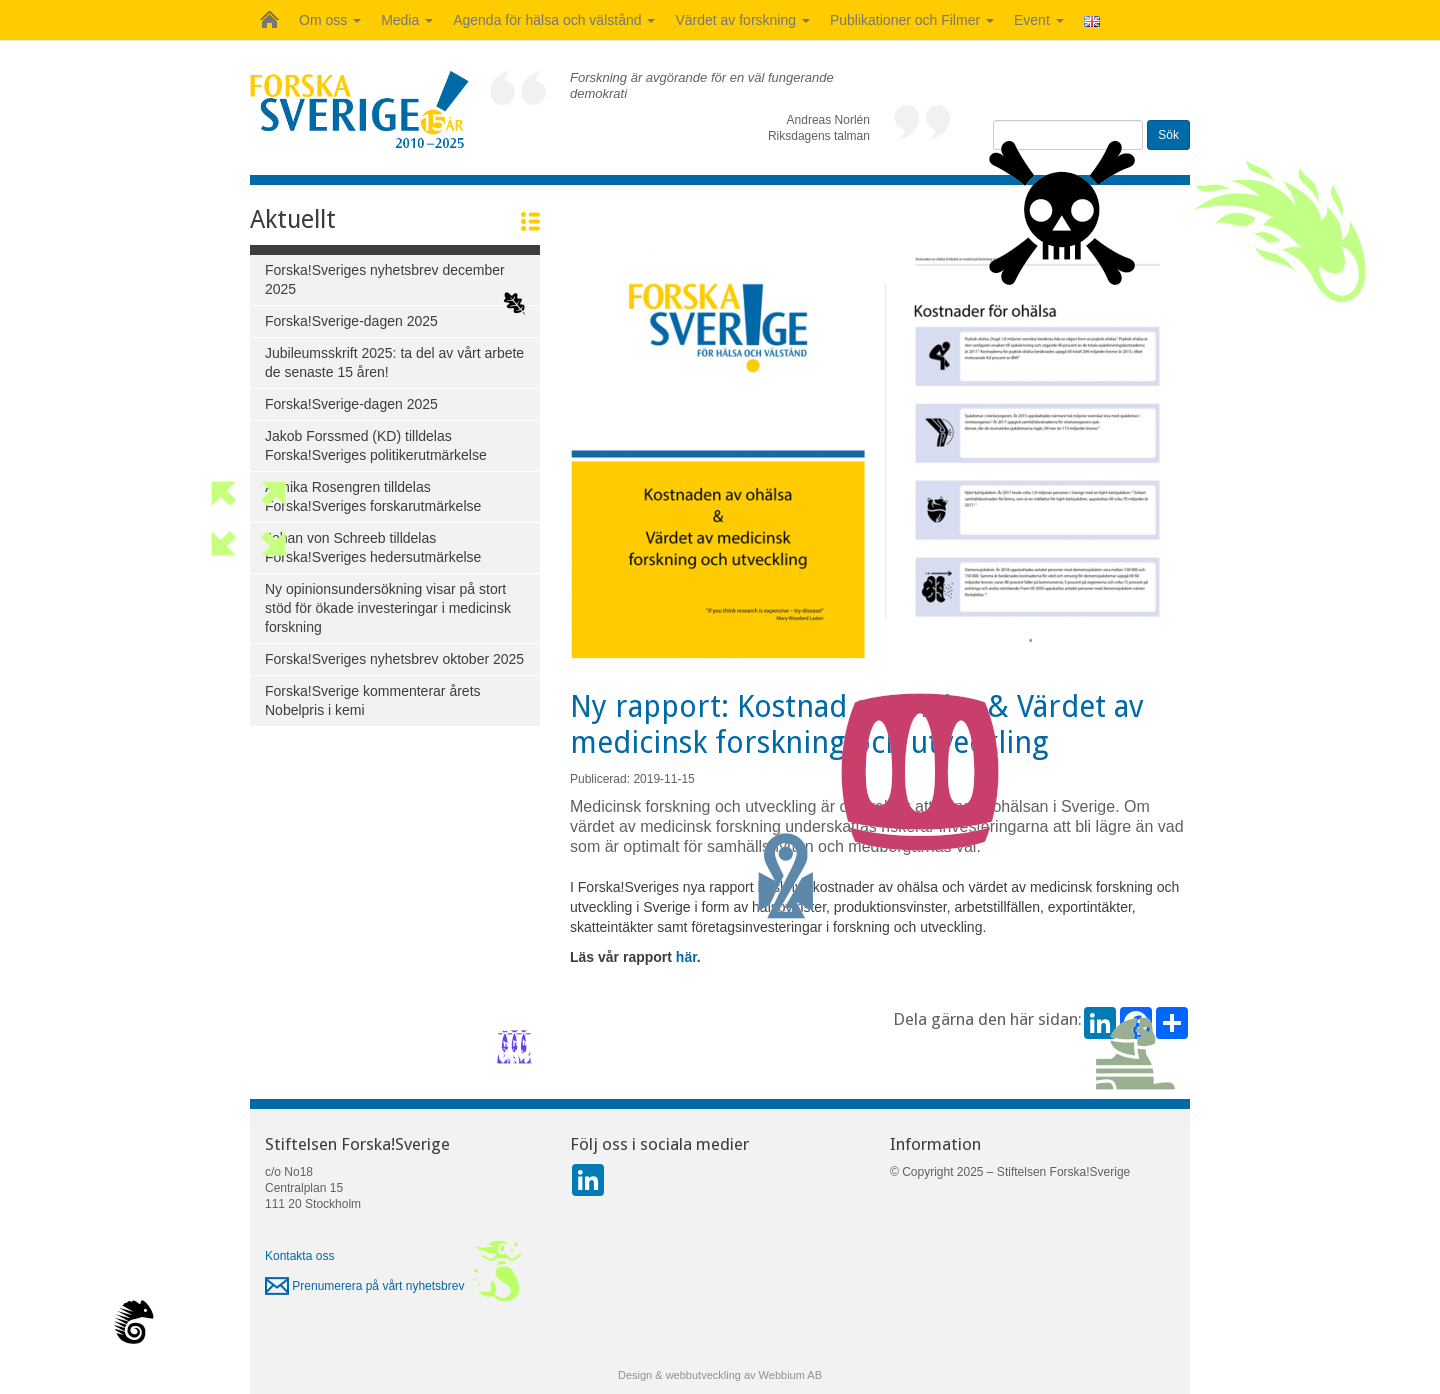  Describe the element at coordinates (1135, 1050) in the screenshot. I see `explore ancient Egypt themed content` at that location.